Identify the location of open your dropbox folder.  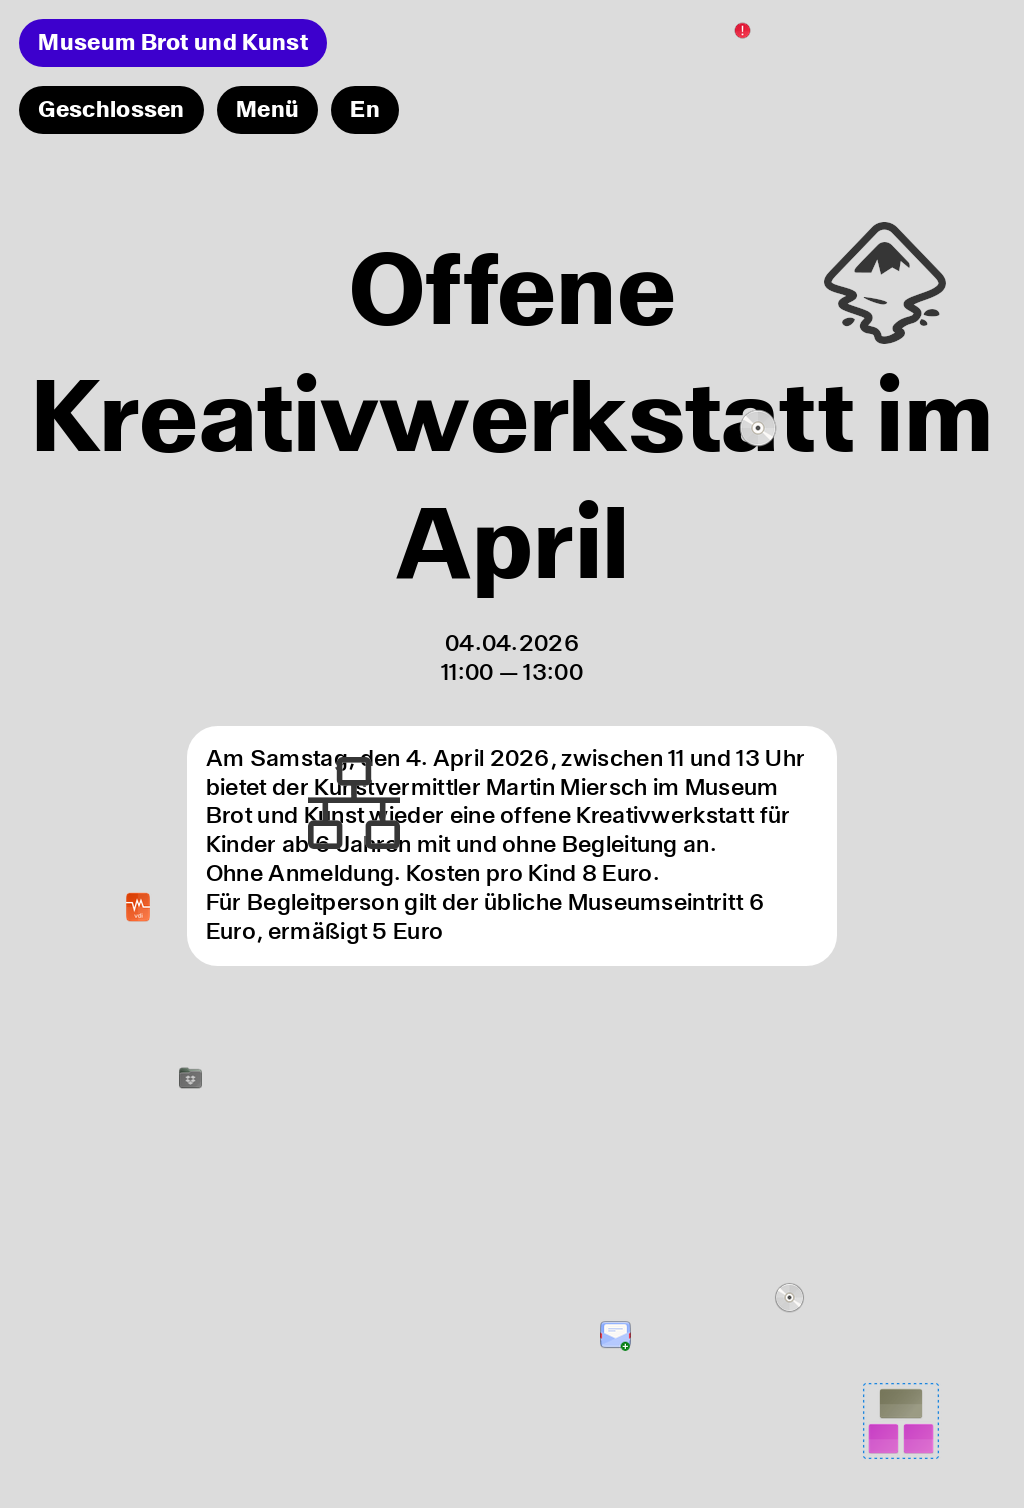
(190, 1077).